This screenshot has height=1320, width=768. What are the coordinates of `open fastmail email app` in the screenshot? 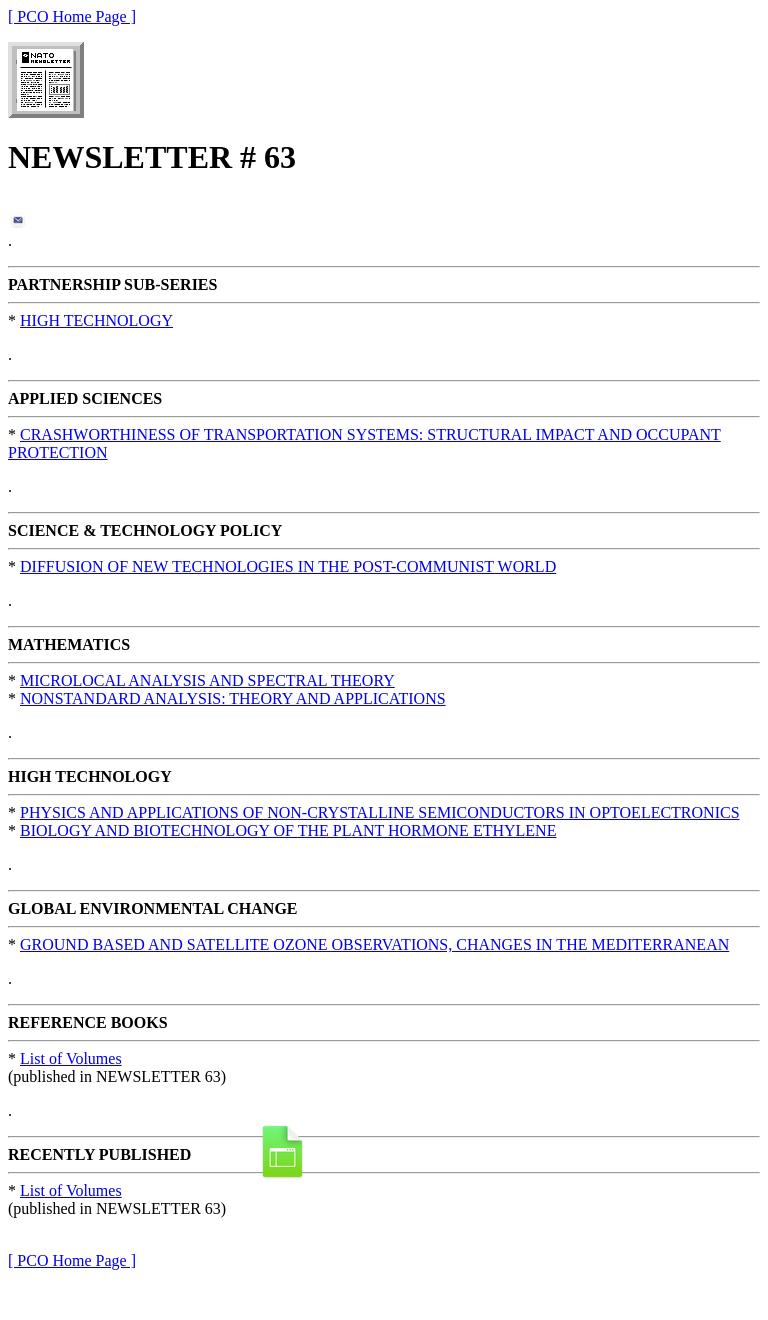 It's located at (18, 220).